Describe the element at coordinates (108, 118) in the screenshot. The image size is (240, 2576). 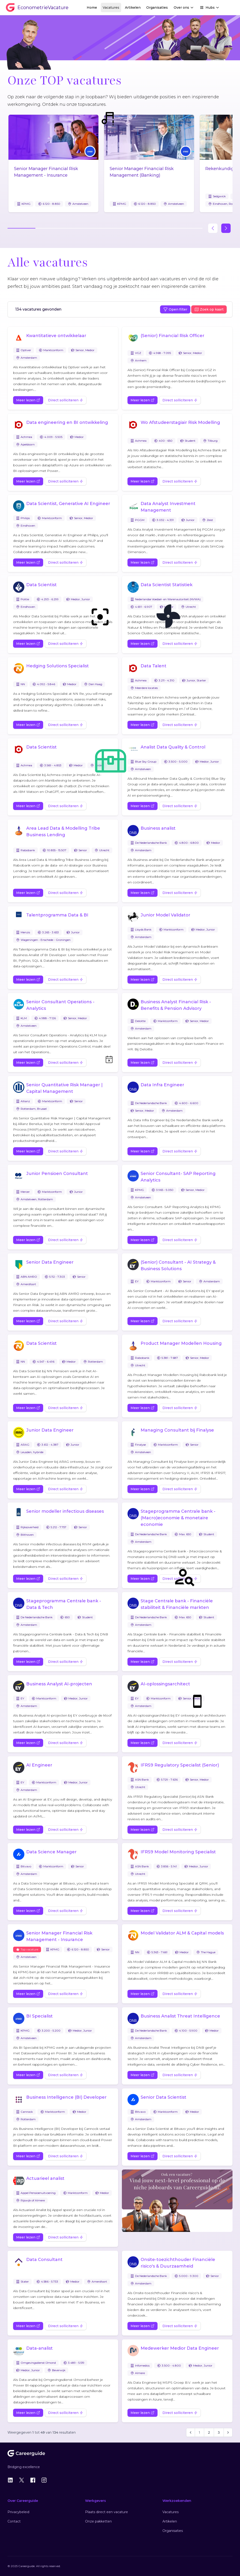
I see `music playback error or issue` at that location.